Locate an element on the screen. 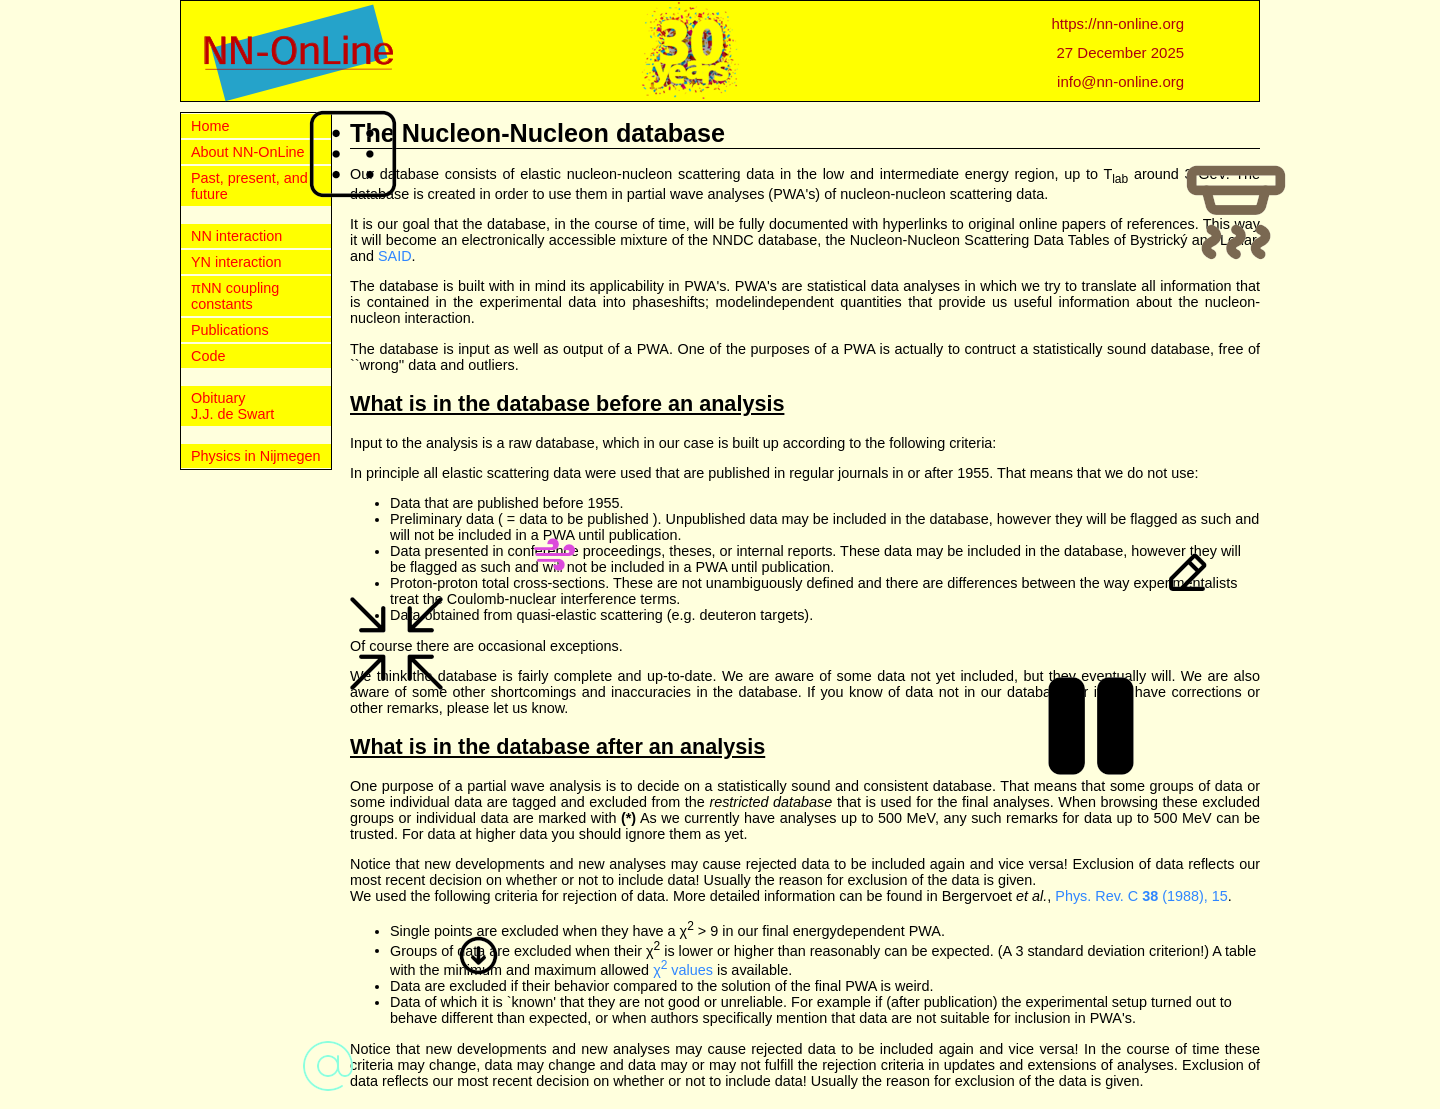  indicates current wind conditions is located at coordinates (554, 554).